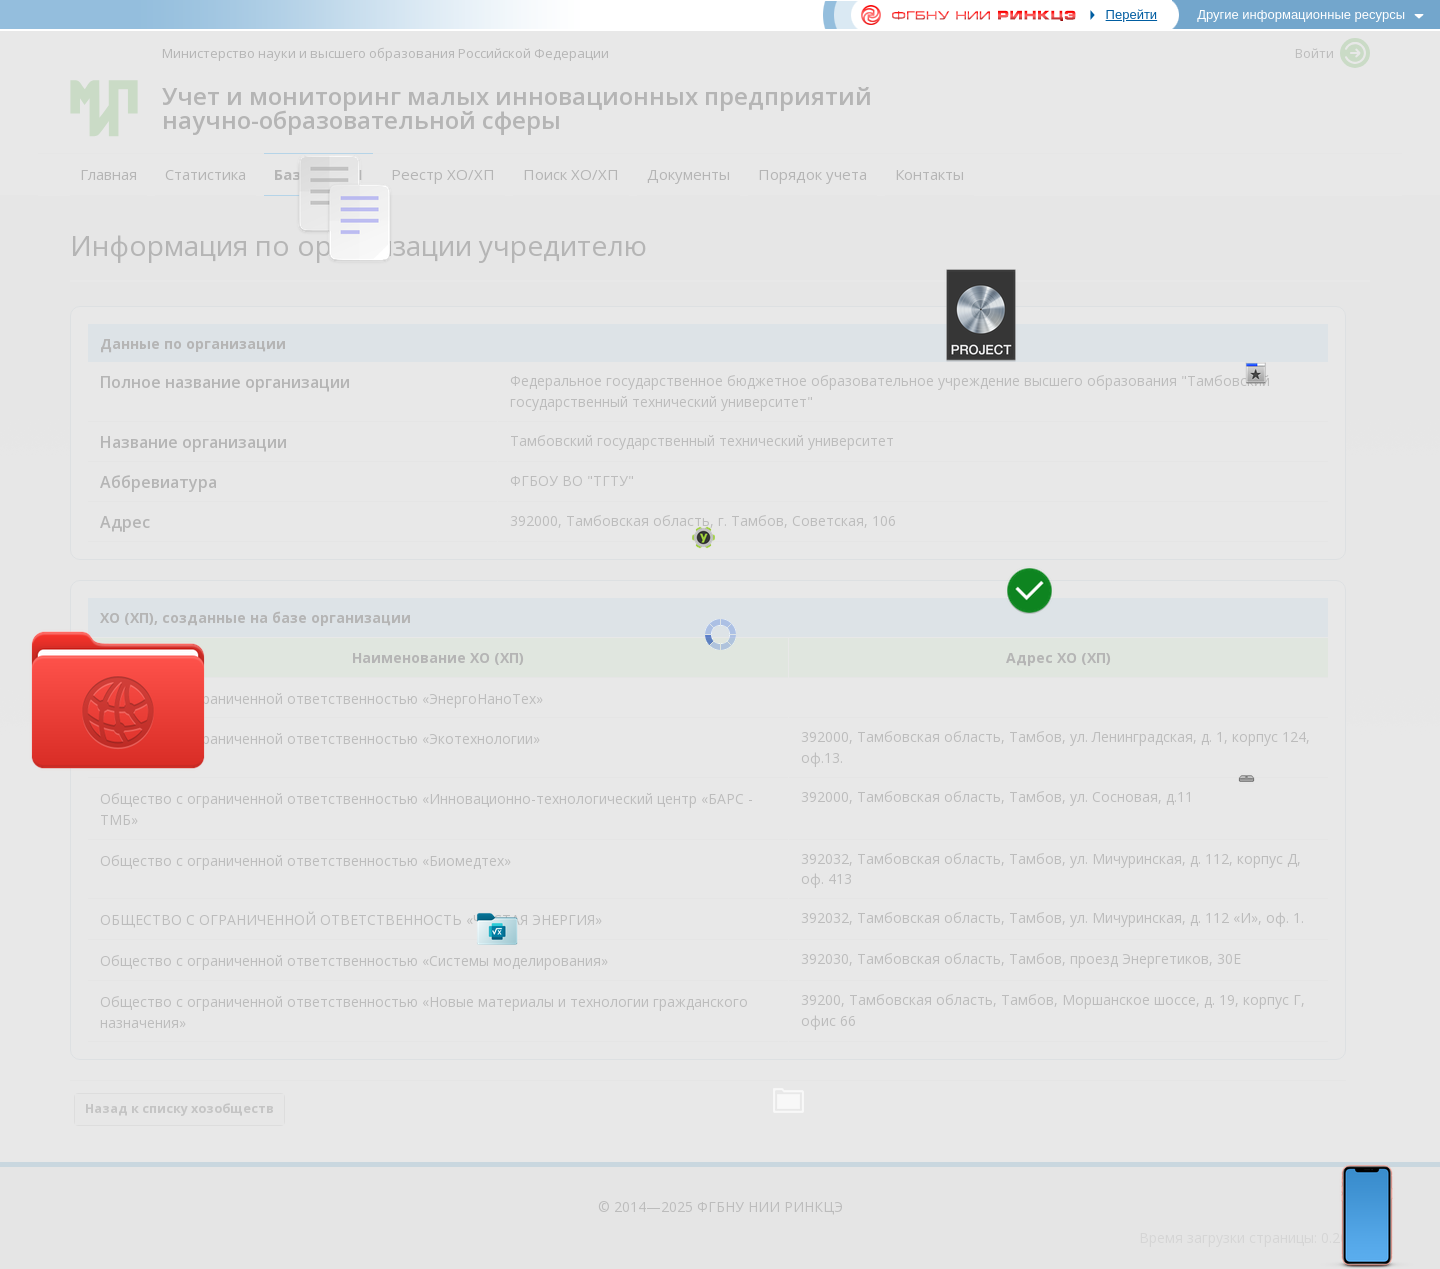 The width and height of the screenshot is (1440, 1269). What do you see at coordinates (788, 1100) in the screenshot?
I see `access your media library folder` at bounding box center [788, 1100].